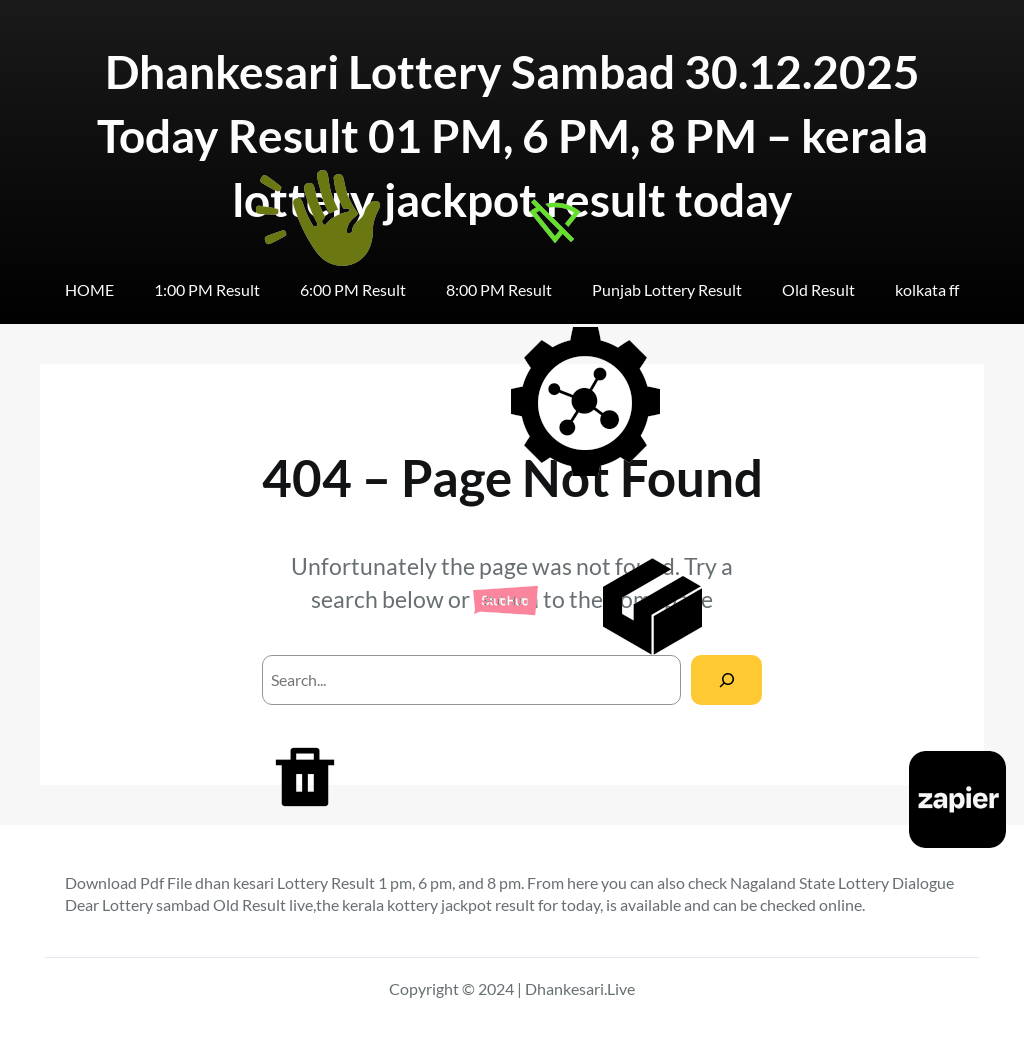 This screenshot has width=1024, height=1044. What do you see at coordinates (505, 600) in the screenshot?
I see `open the StubHub app` at bounding box center [505, 600].